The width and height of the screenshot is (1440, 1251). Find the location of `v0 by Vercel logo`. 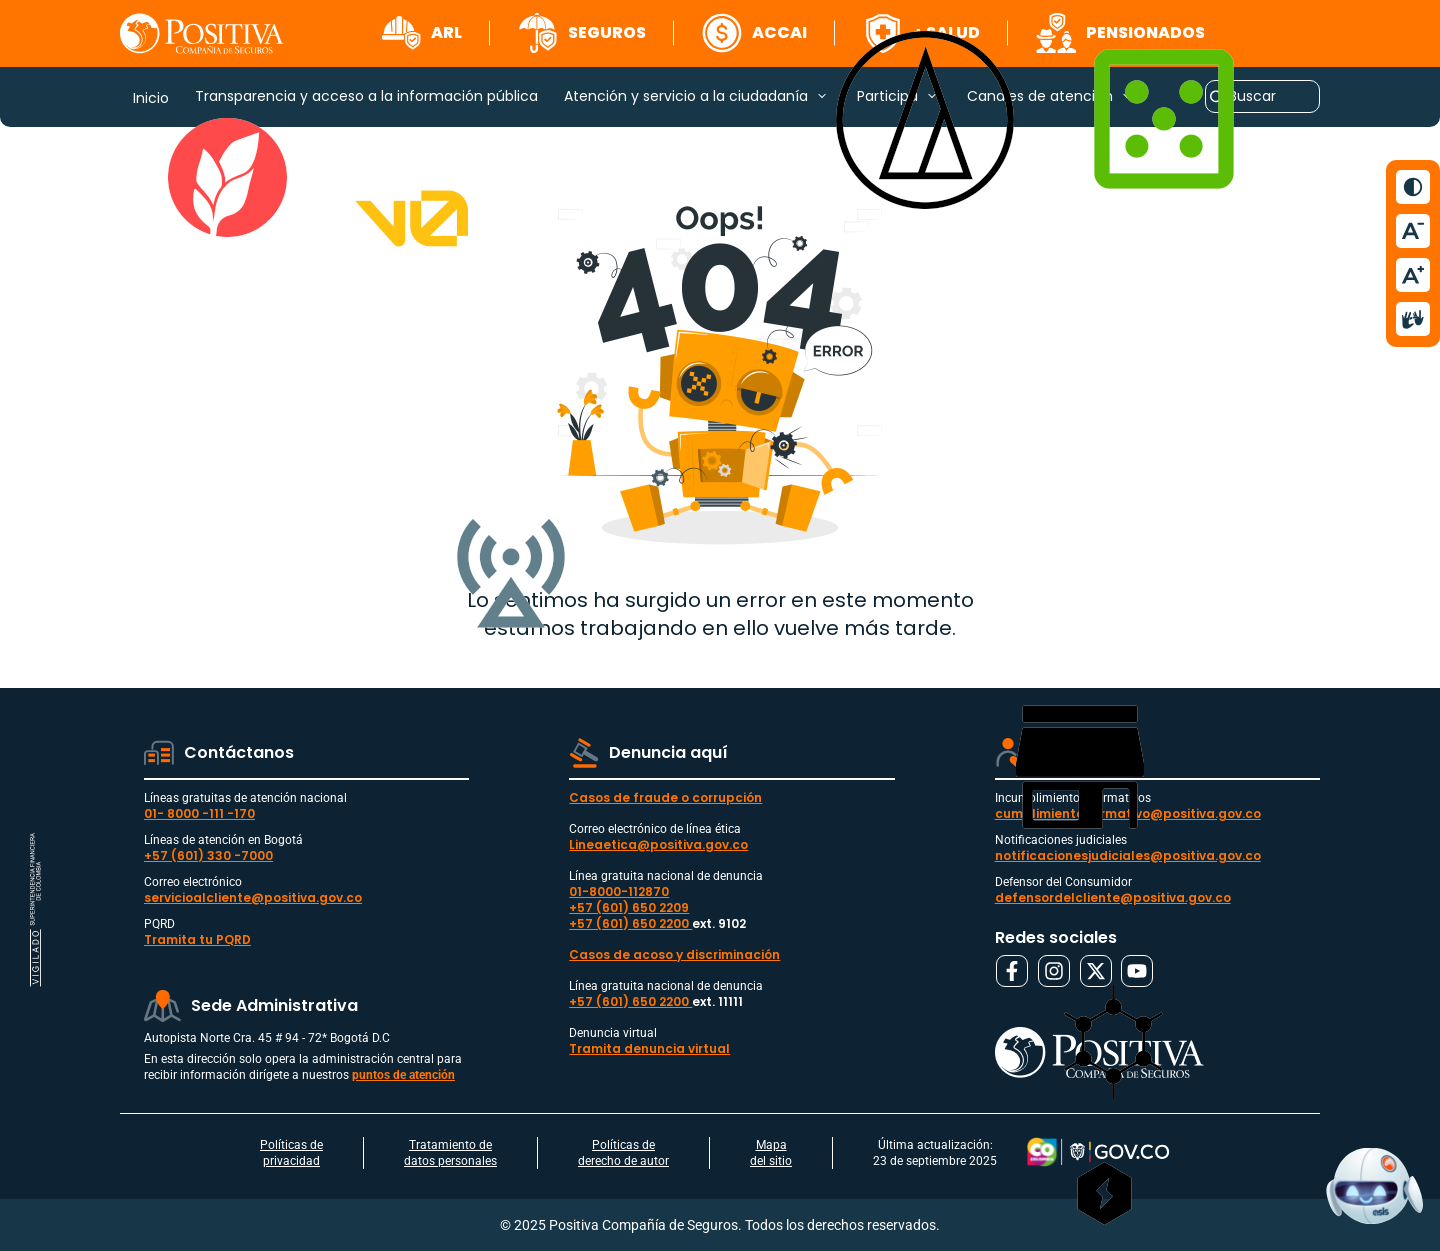

v0 by Vercel logo is located at coordinates (411, 218).